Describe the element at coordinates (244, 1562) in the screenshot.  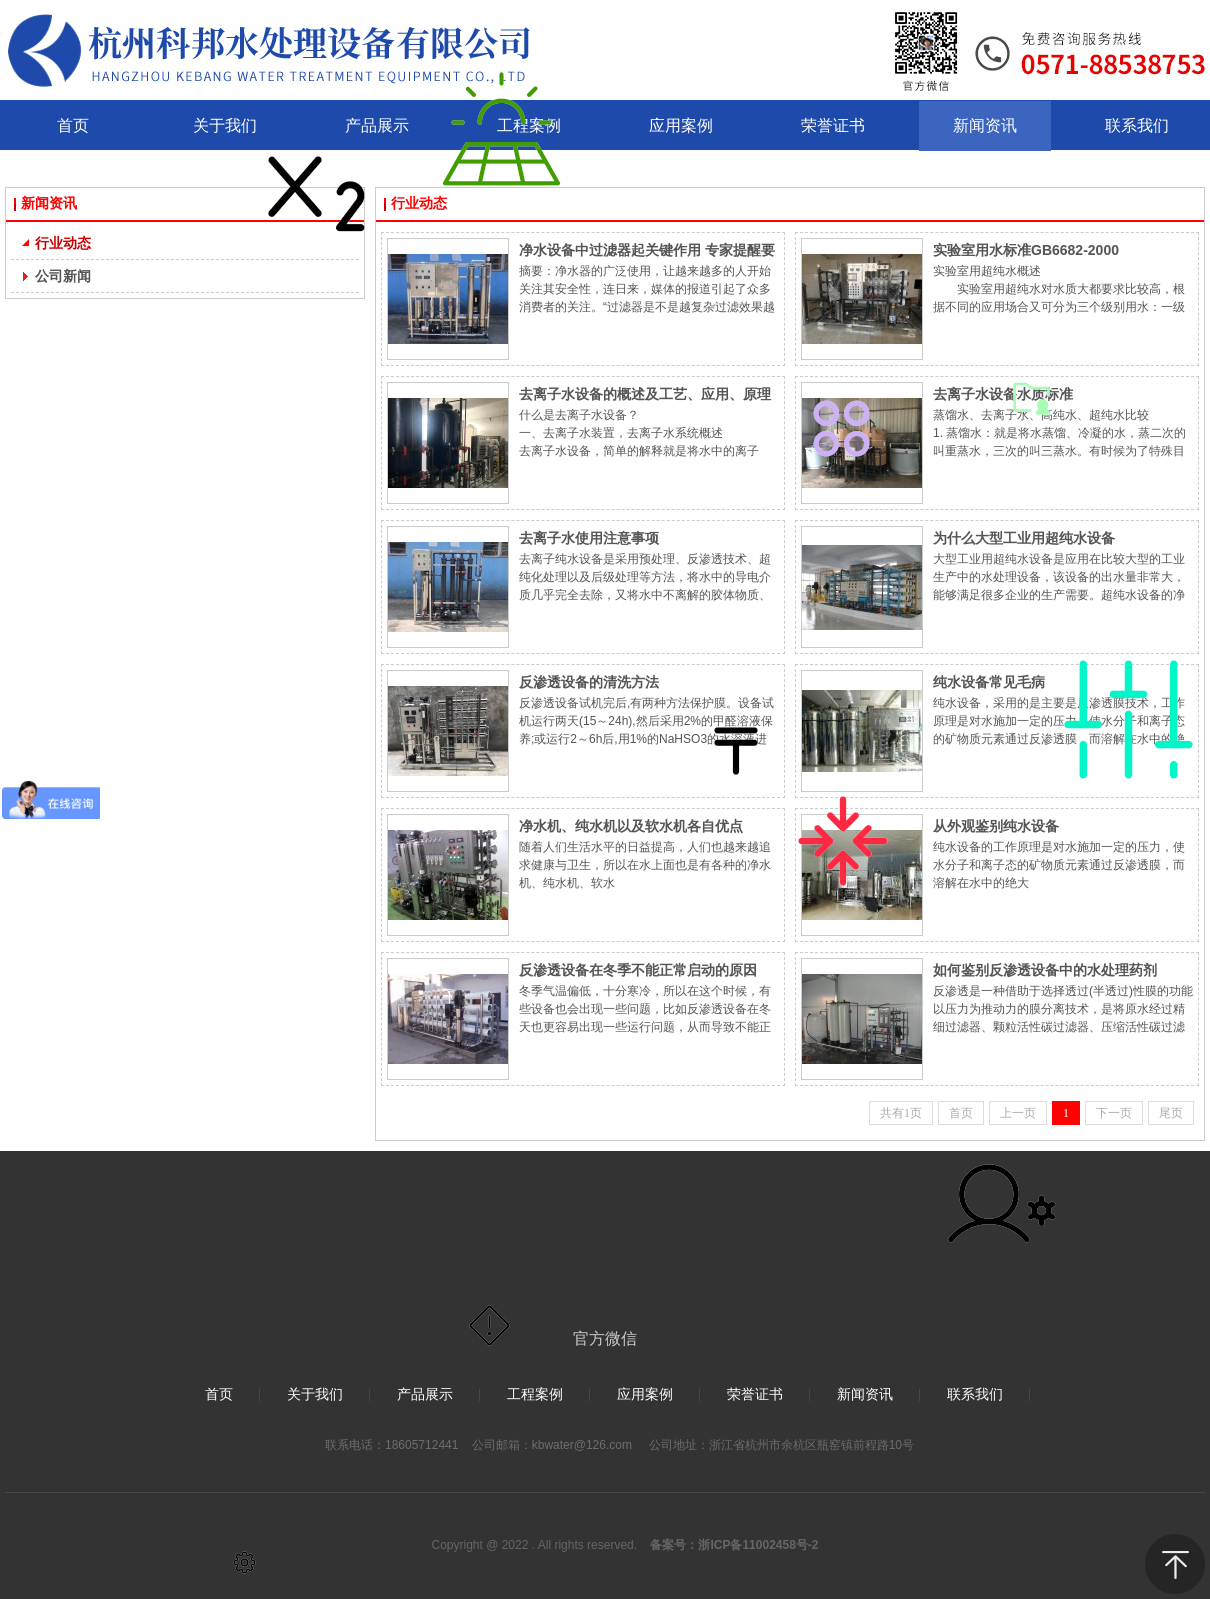
I see `access settings or preferences` at that location.